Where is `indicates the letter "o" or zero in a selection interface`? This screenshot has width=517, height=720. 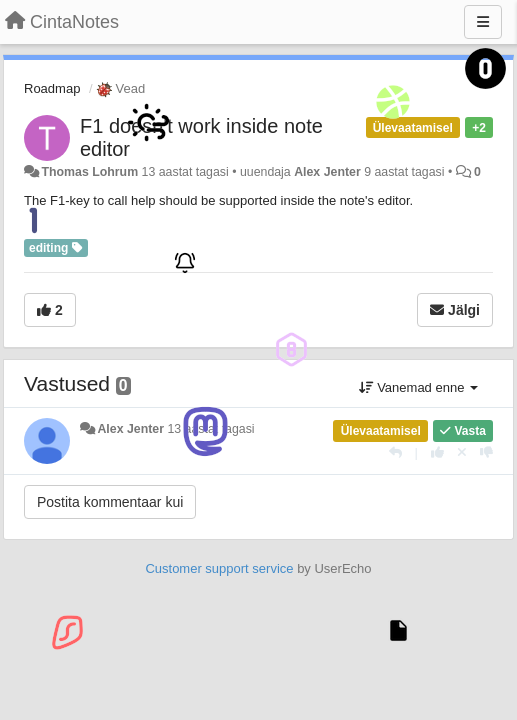 indicates the letter "o" or zero in a selection interface is located at coordinates (485, 68).